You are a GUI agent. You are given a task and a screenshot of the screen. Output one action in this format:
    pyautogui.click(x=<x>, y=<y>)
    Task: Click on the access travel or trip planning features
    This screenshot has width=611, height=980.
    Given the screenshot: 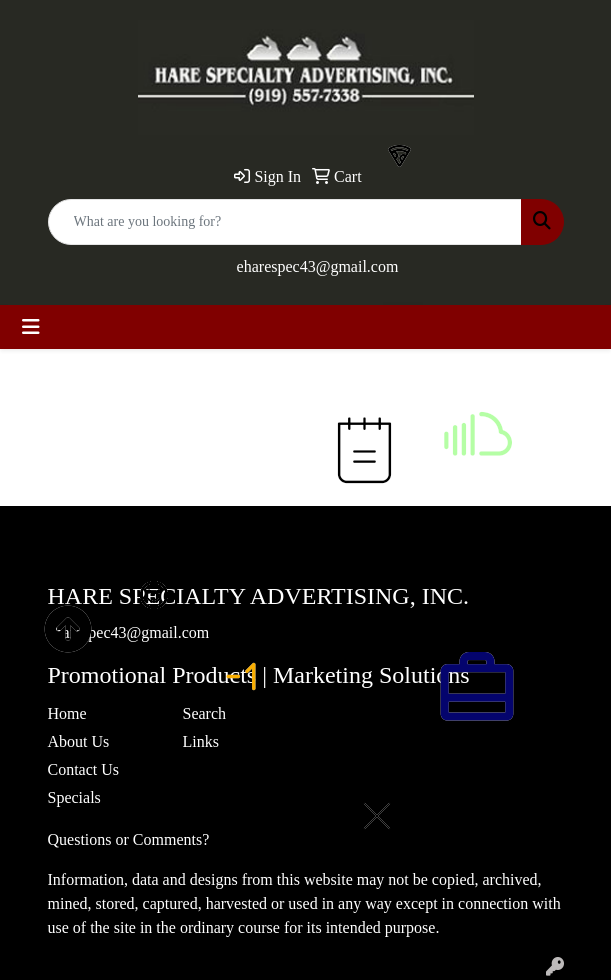 What is the action you would take?
    pyautogui.click(x=477, y=691)
    